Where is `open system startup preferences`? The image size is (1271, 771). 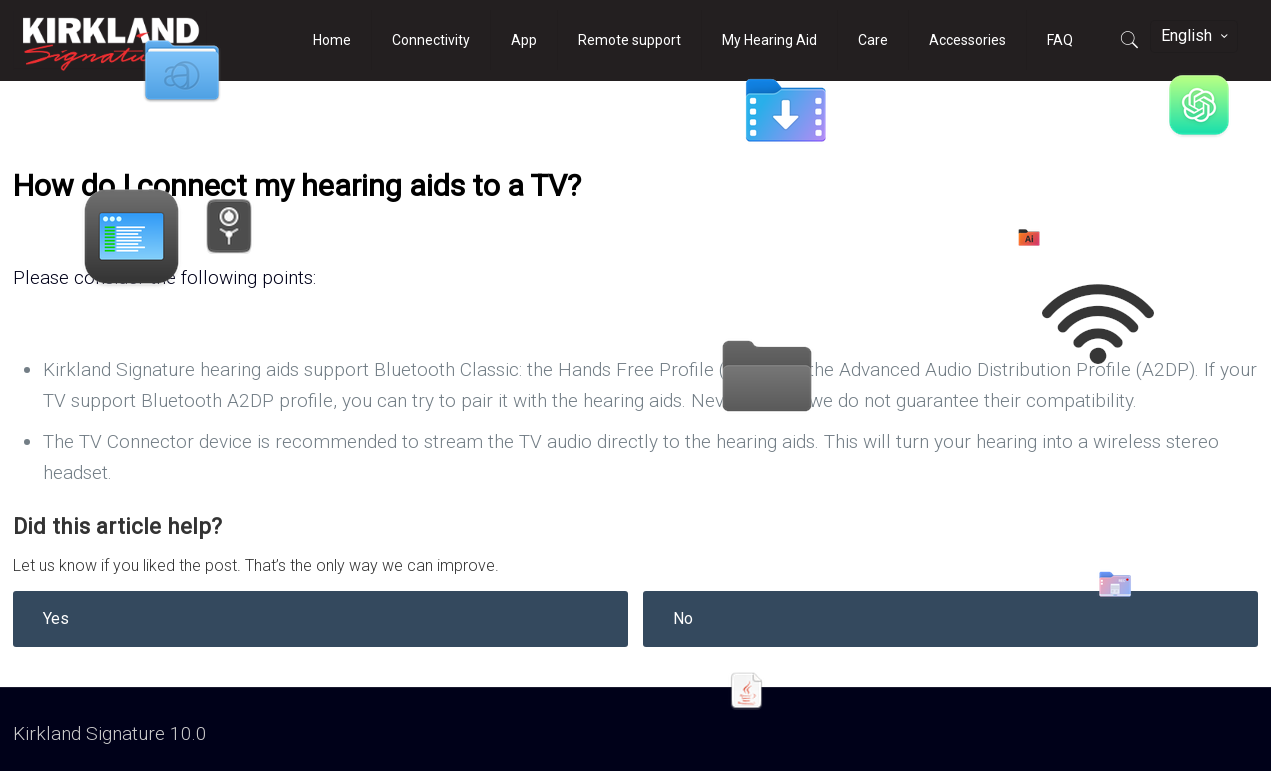
open system startup preferences is located at coordinates (131, 236).